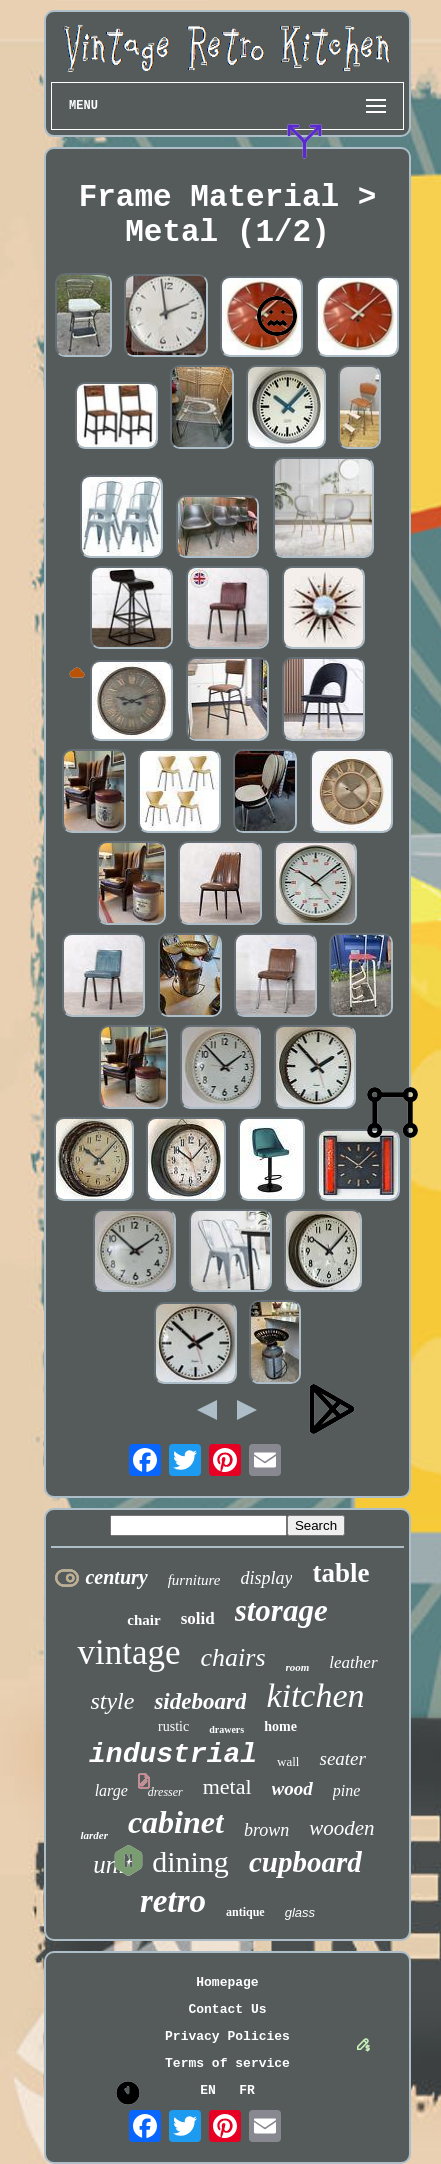 This screenshot has width=441, height=2164. What do you see at coordinates (332, 1409) in the screenshot?
I see `open google play store` at bounding box center [332, 1409].